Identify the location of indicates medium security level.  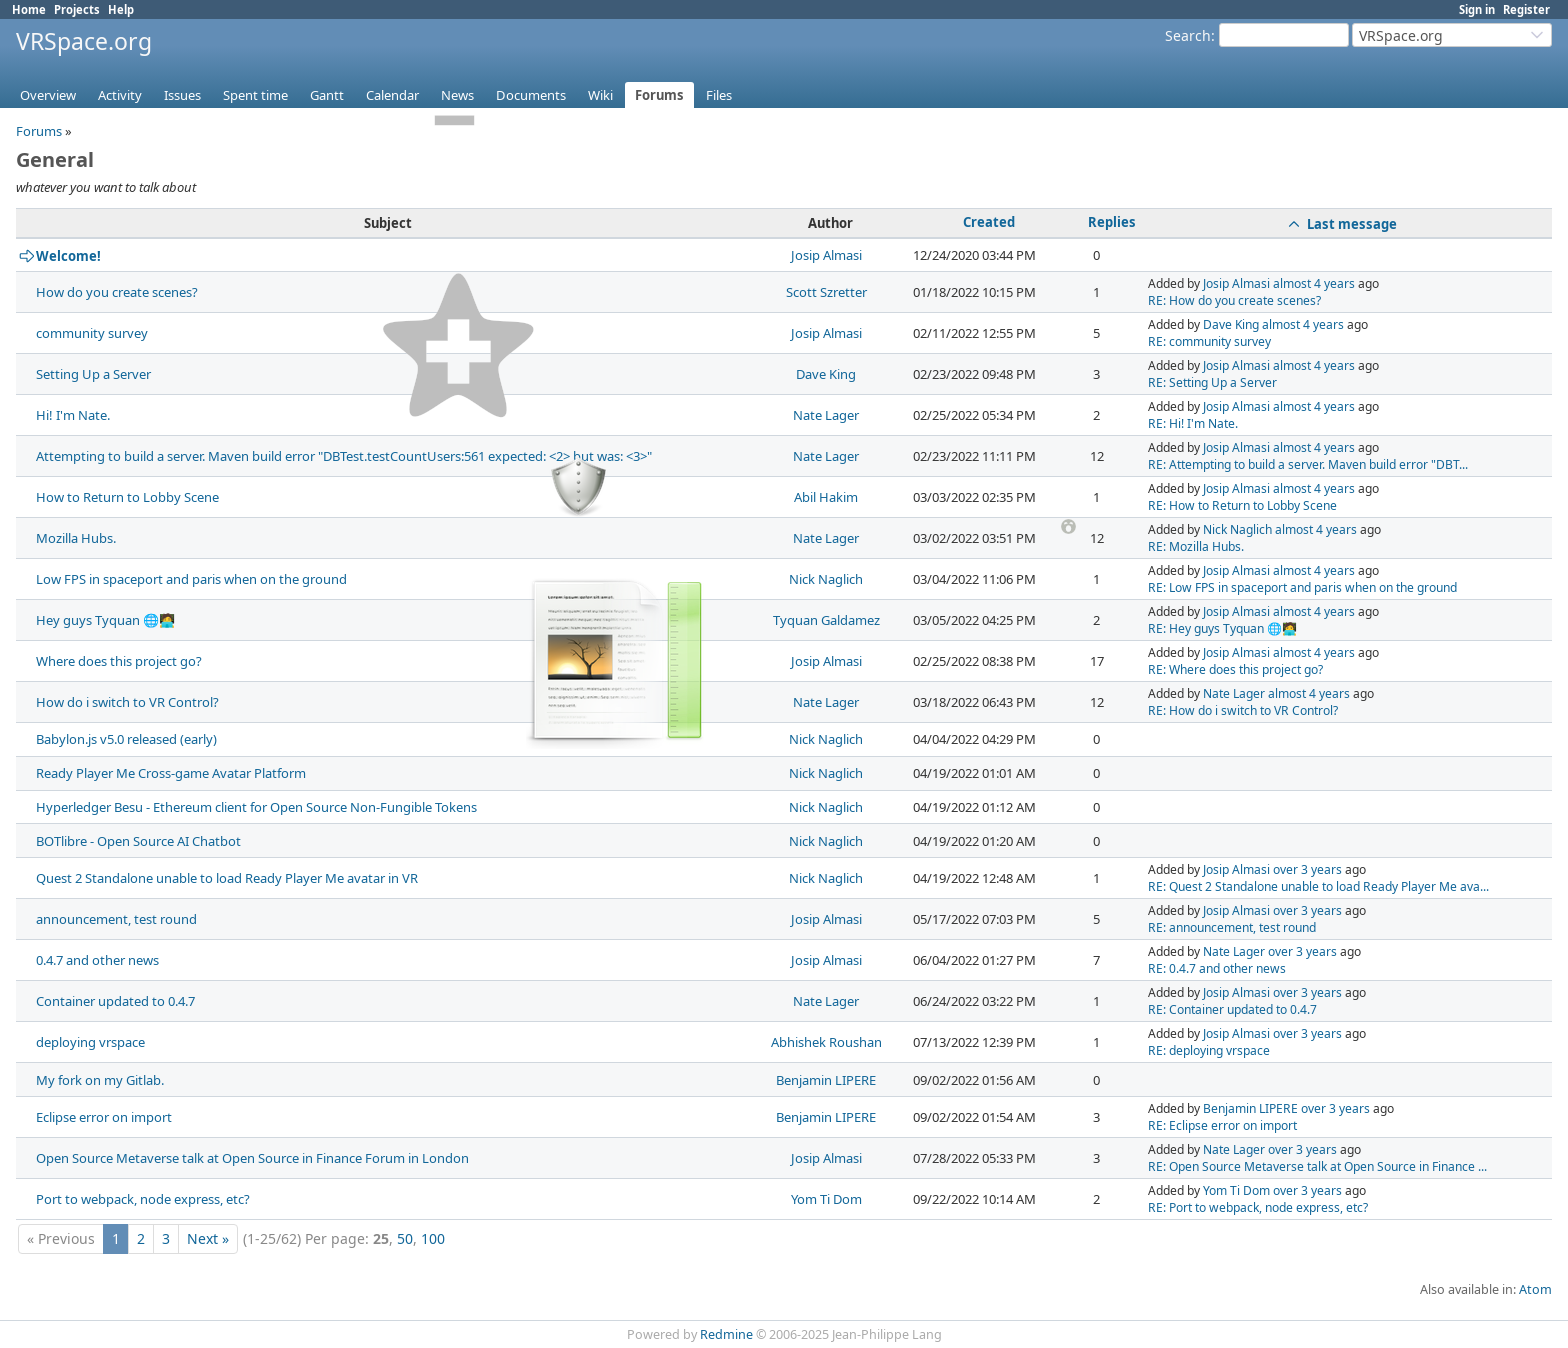
(578, 486).